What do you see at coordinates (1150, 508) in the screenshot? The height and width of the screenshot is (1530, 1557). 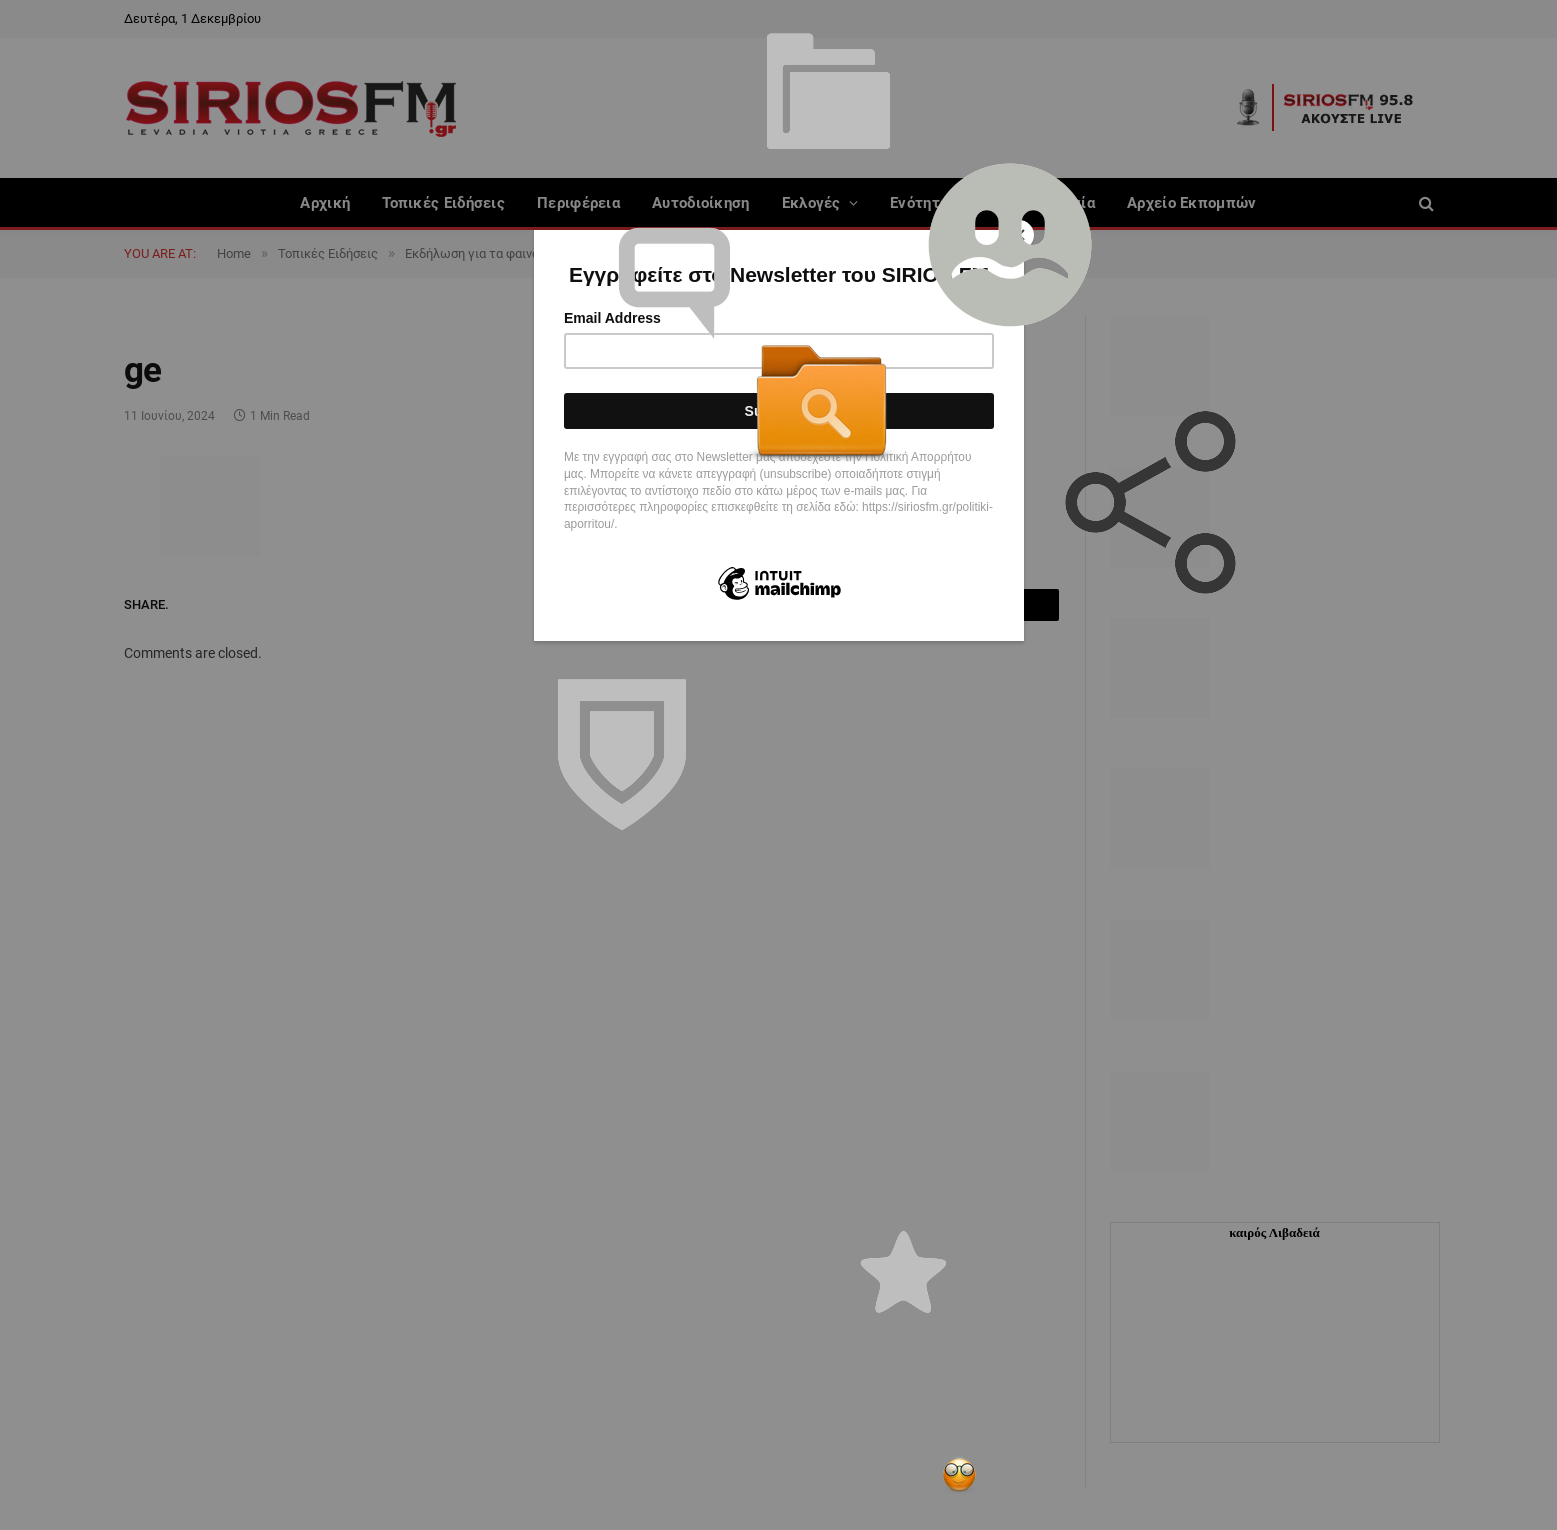 I see `access screen sharing or remote desktop settings` at bounding box center [1150, 508].